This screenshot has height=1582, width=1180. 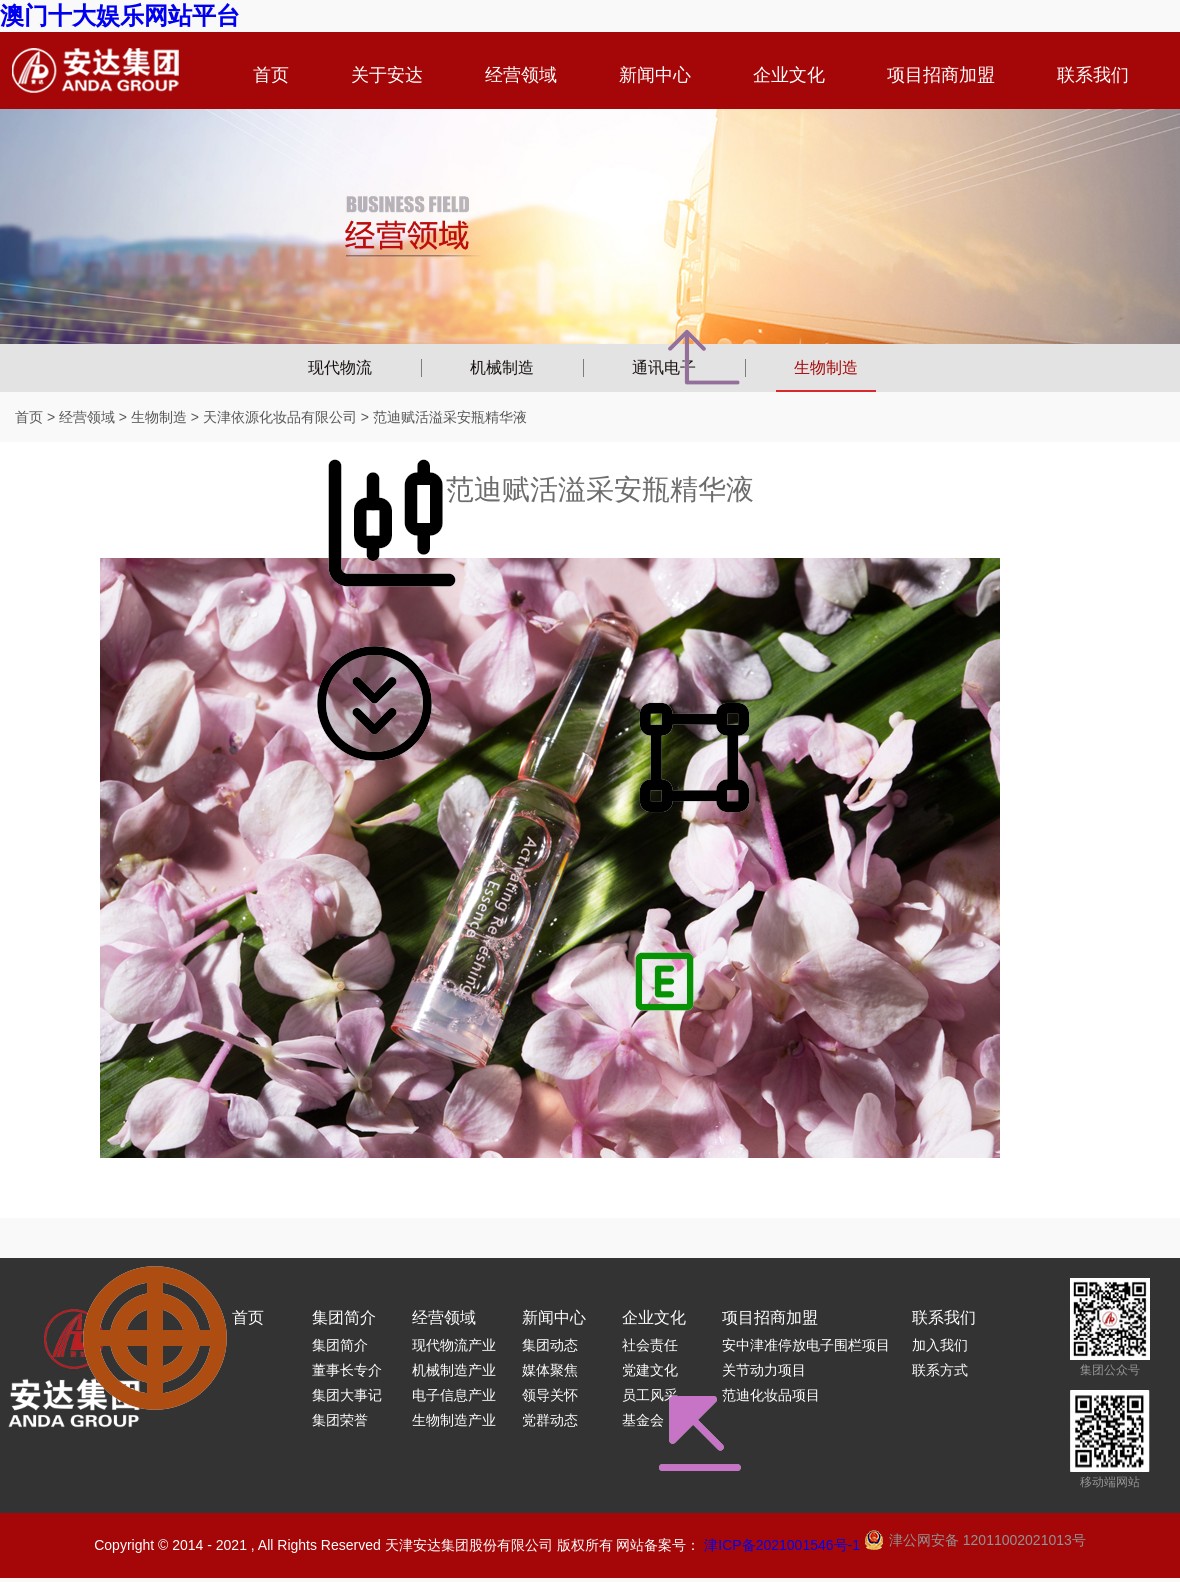 What do you see at coordinates (696, 1433) in the screenshot?
I see `navigate to the top-left or beginning of content` at bounding box center [696, 1433].